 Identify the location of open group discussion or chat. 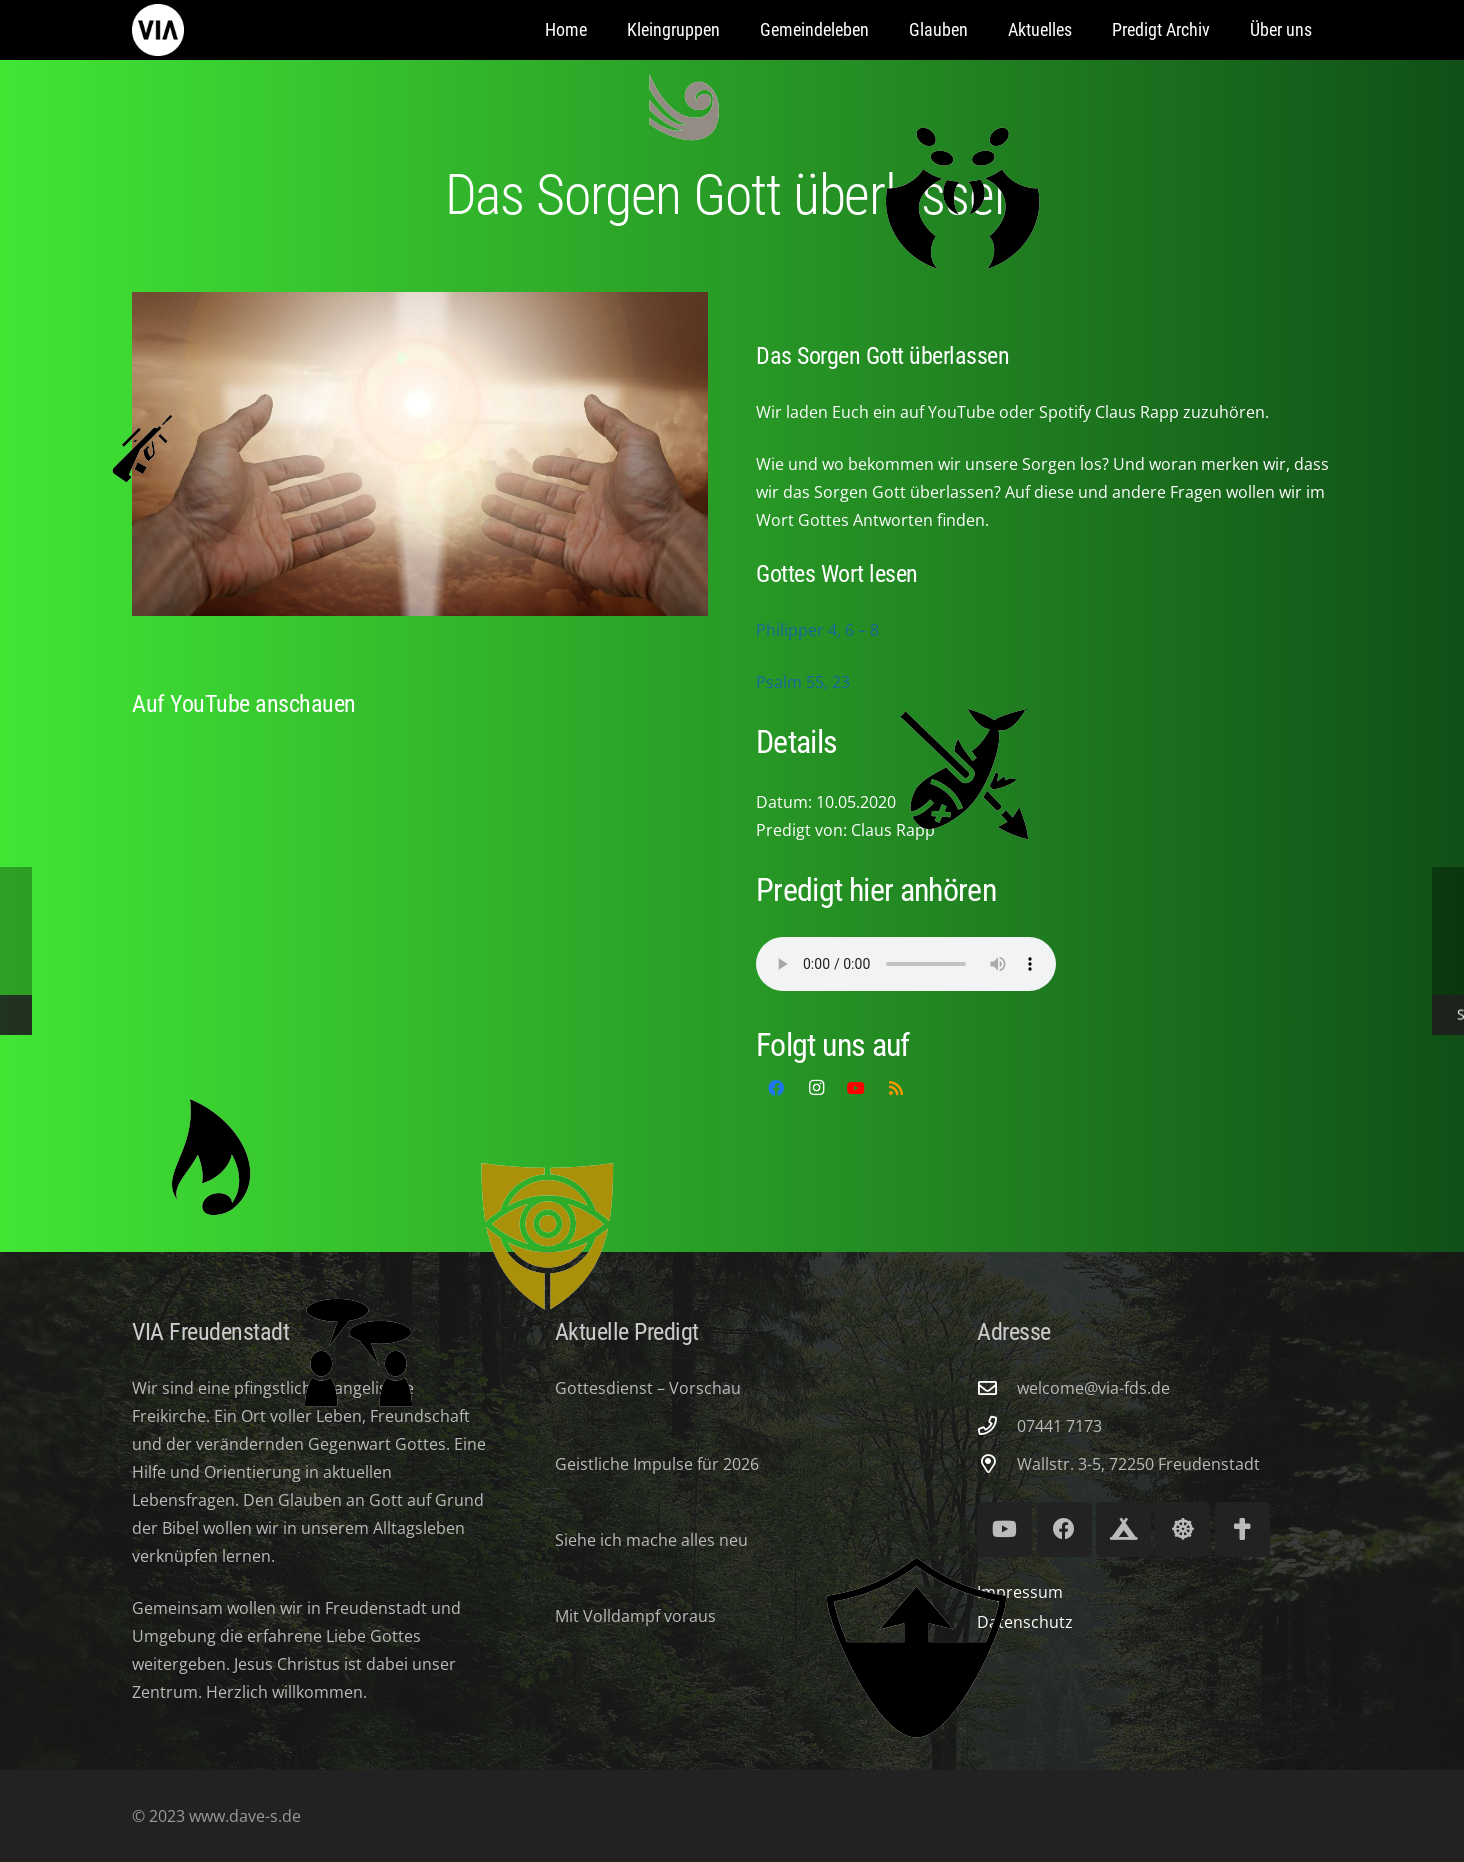
(358, 1352).